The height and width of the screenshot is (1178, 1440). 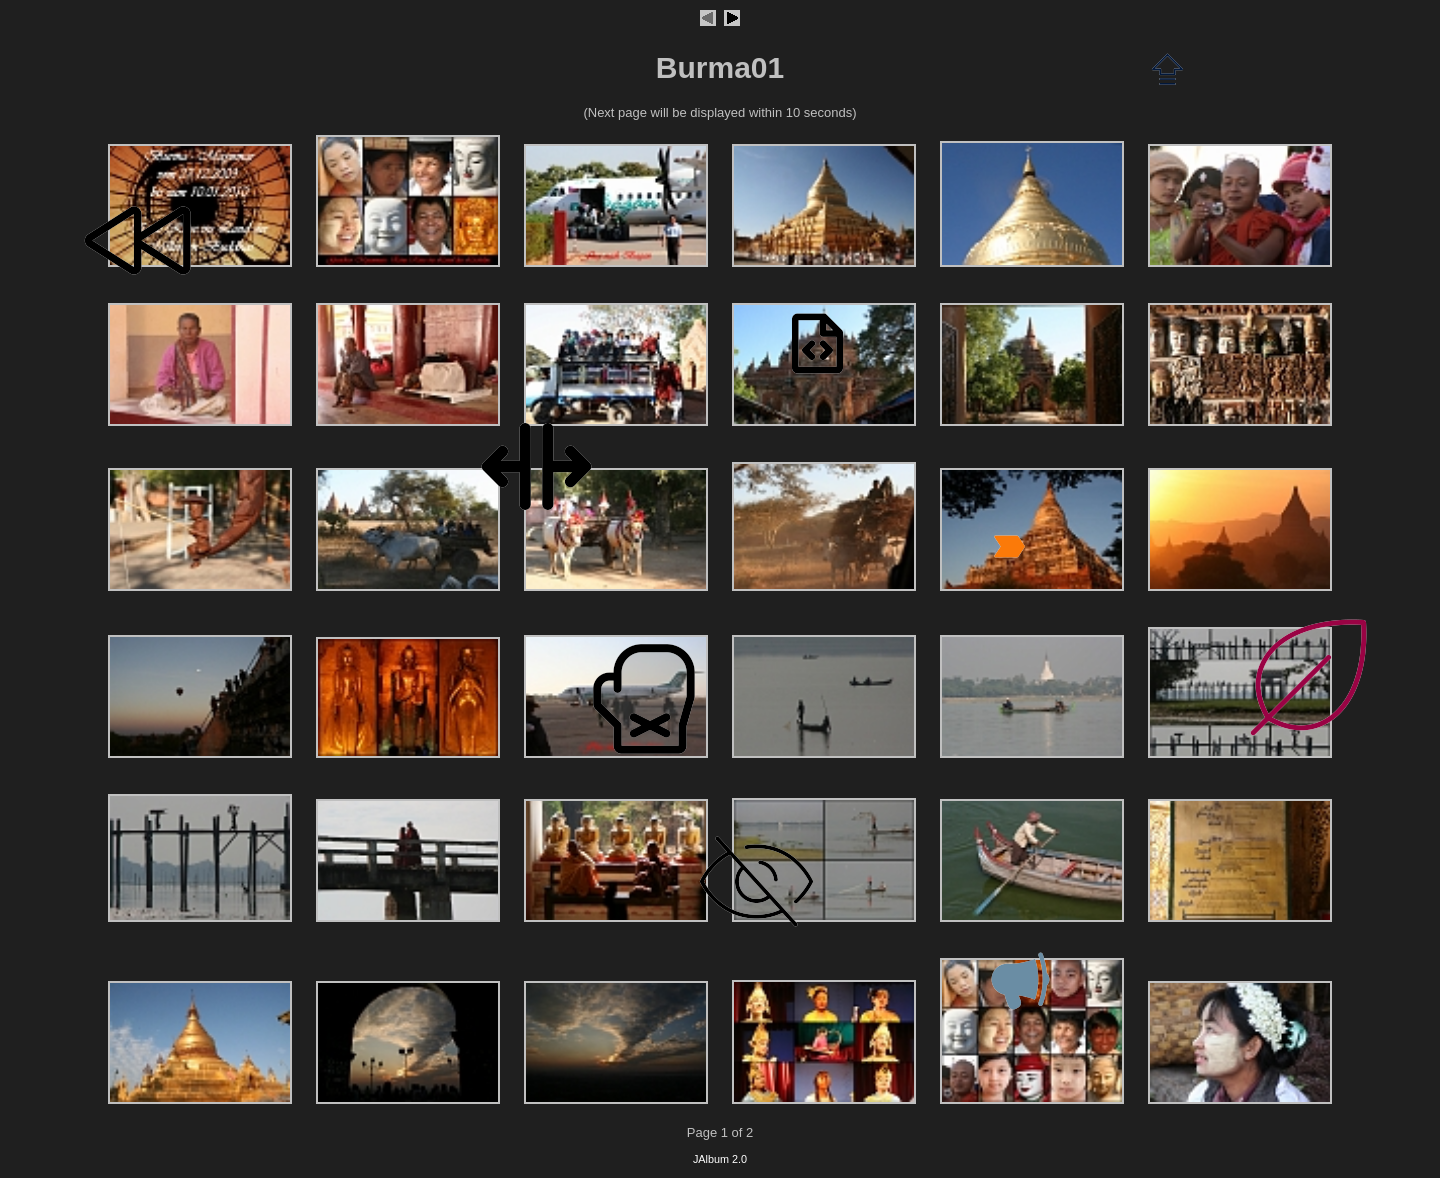 I want to click on make an announcement, so click(x=1020, y=981).